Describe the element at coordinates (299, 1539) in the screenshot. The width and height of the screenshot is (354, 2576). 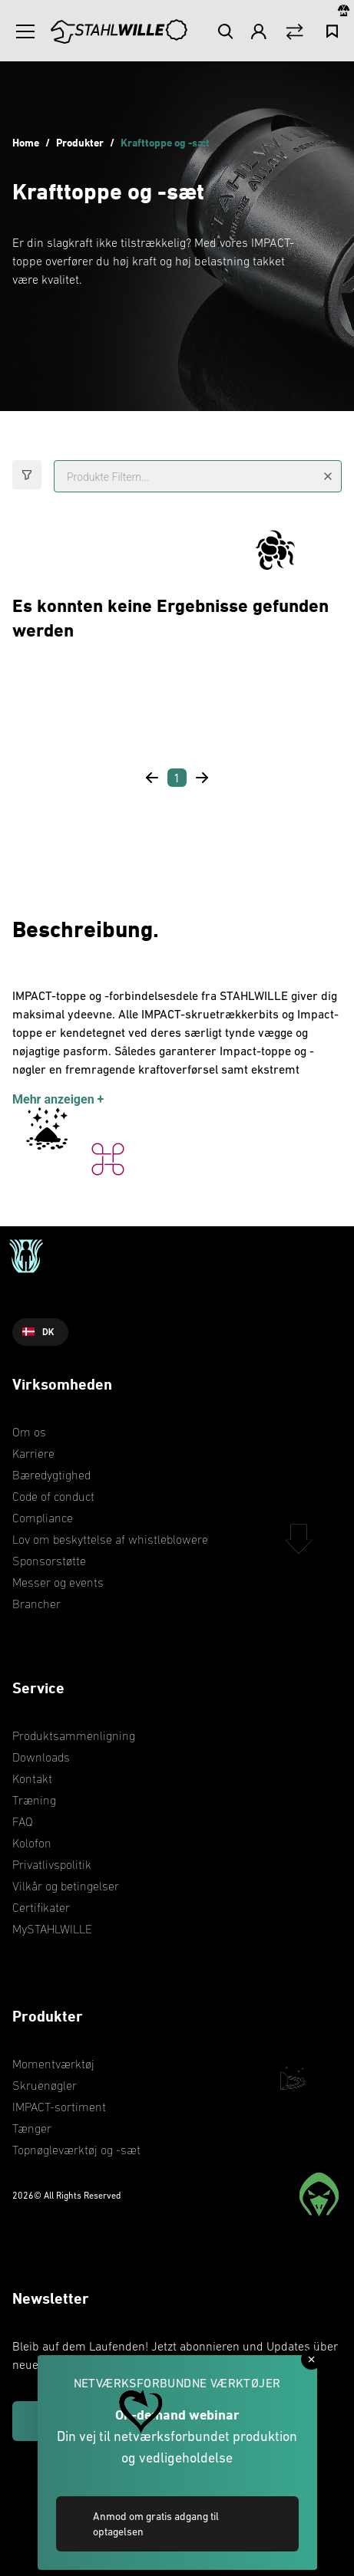
I see `download a file or content` at that location.